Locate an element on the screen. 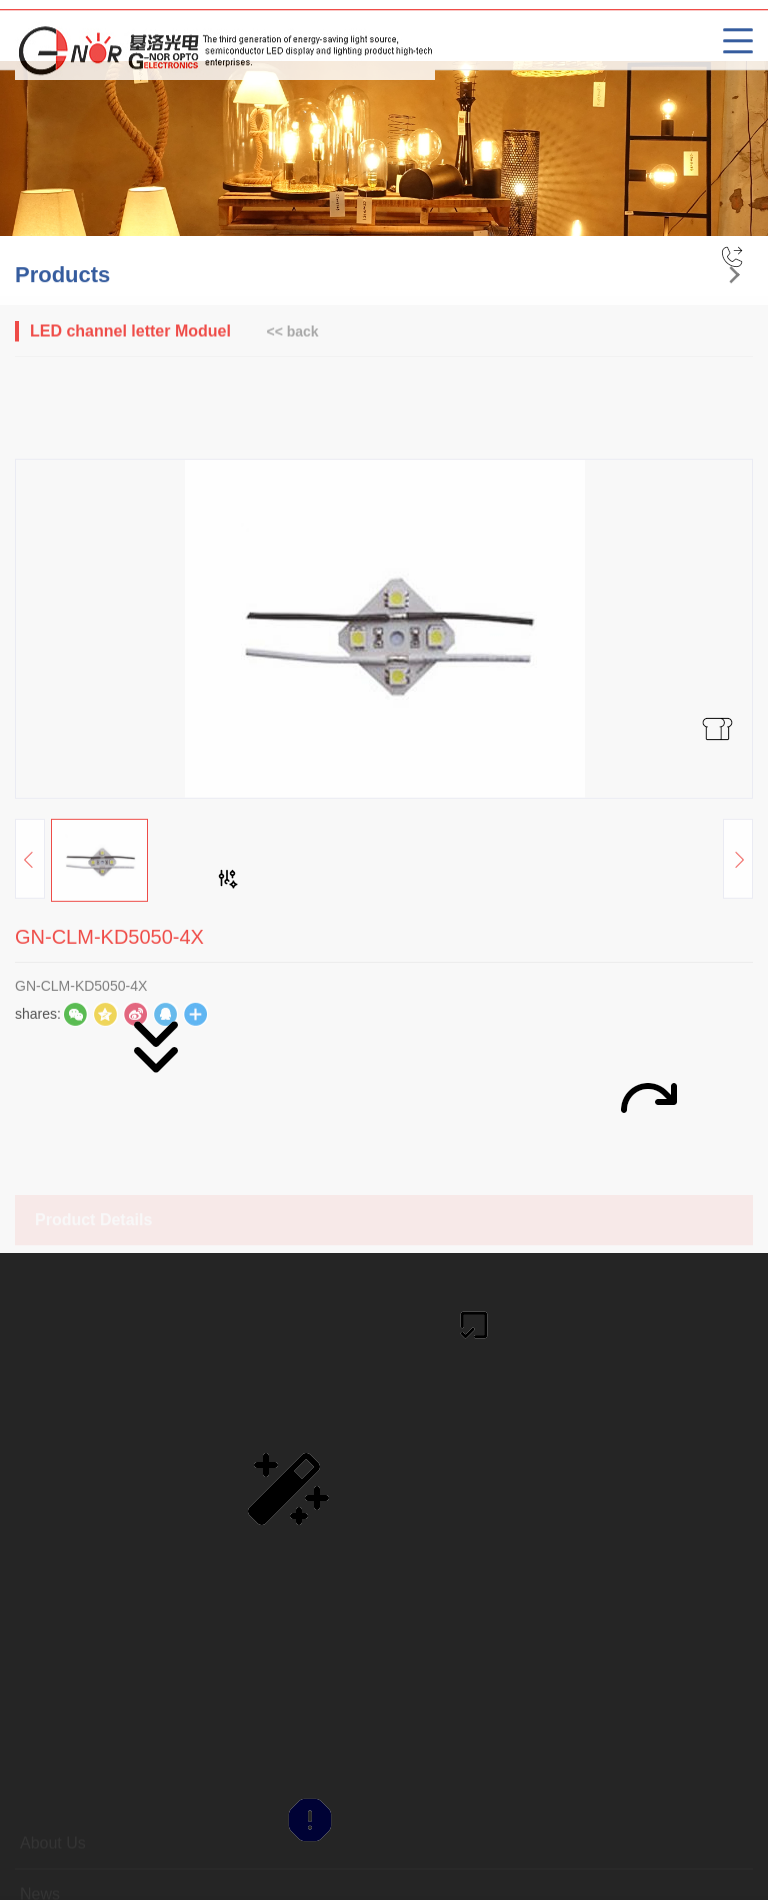 The image size is (768, 1900). redo an action is located at coordinates (648, 1096).